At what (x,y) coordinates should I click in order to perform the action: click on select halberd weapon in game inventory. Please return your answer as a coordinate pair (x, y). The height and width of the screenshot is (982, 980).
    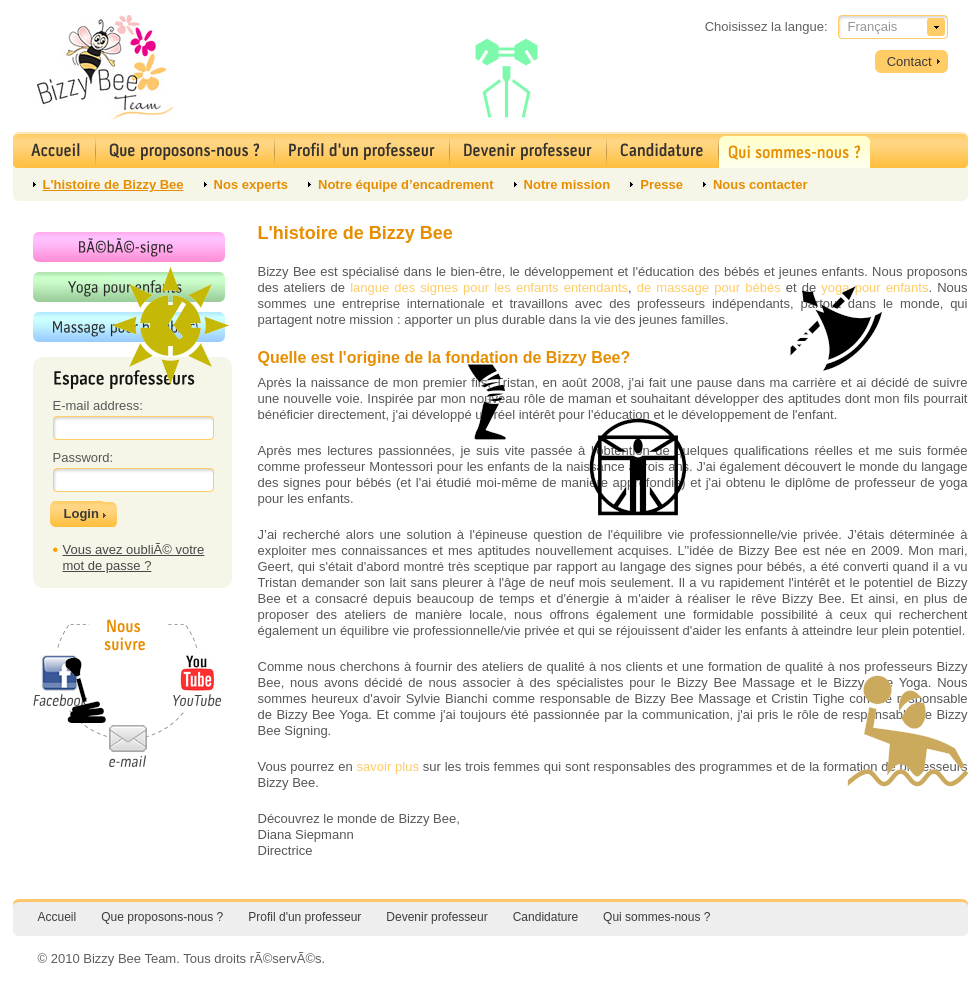
    Looking at the image, I should click on (836, 328).